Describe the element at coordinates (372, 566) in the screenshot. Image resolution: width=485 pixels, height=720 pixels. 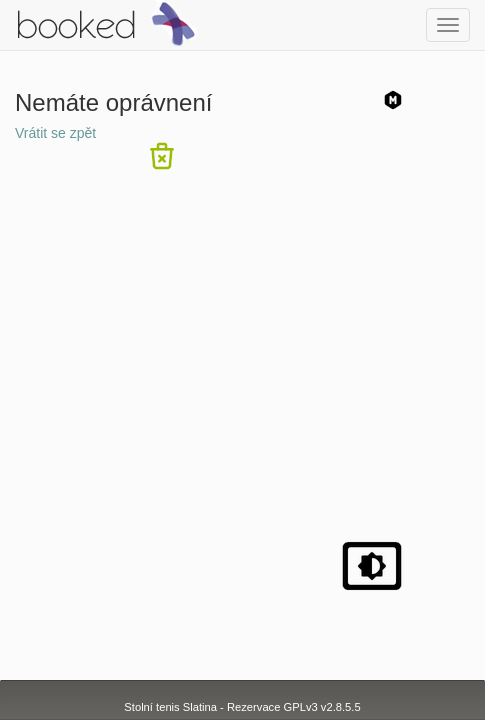
I see `adjust display brightness settings` at that location.